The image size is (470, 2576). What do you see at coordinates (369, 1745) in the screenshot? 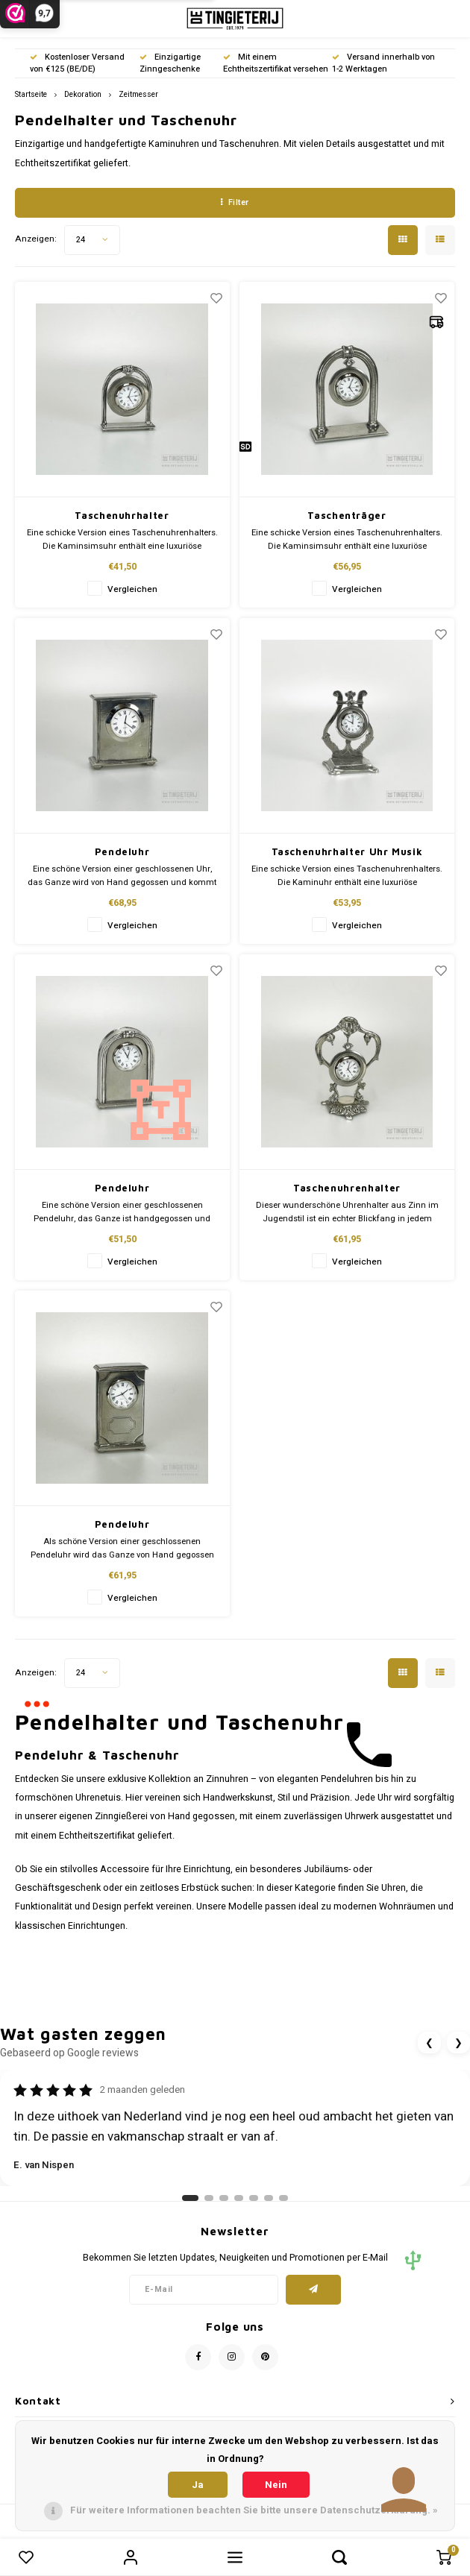
I see `make a phone call` at bounding box center [369, 1745].